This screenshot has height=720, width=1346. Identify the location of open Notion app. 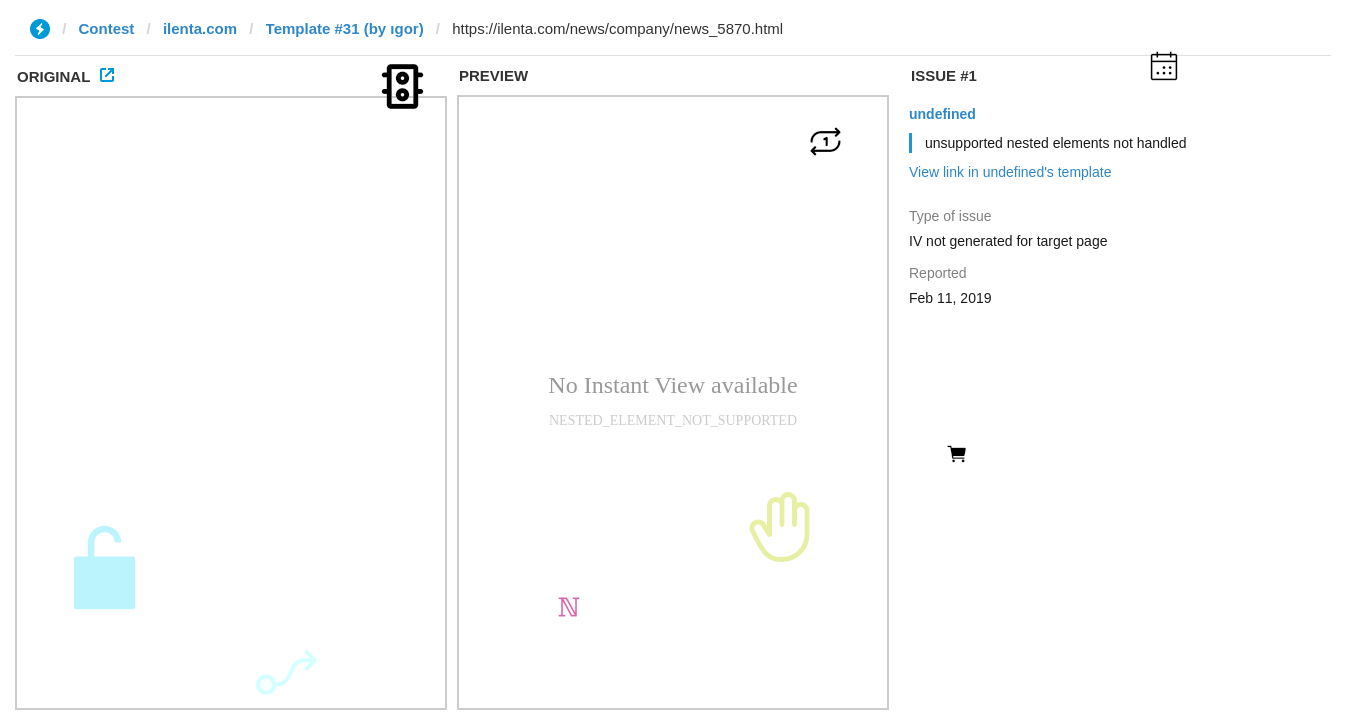
(569, 607).